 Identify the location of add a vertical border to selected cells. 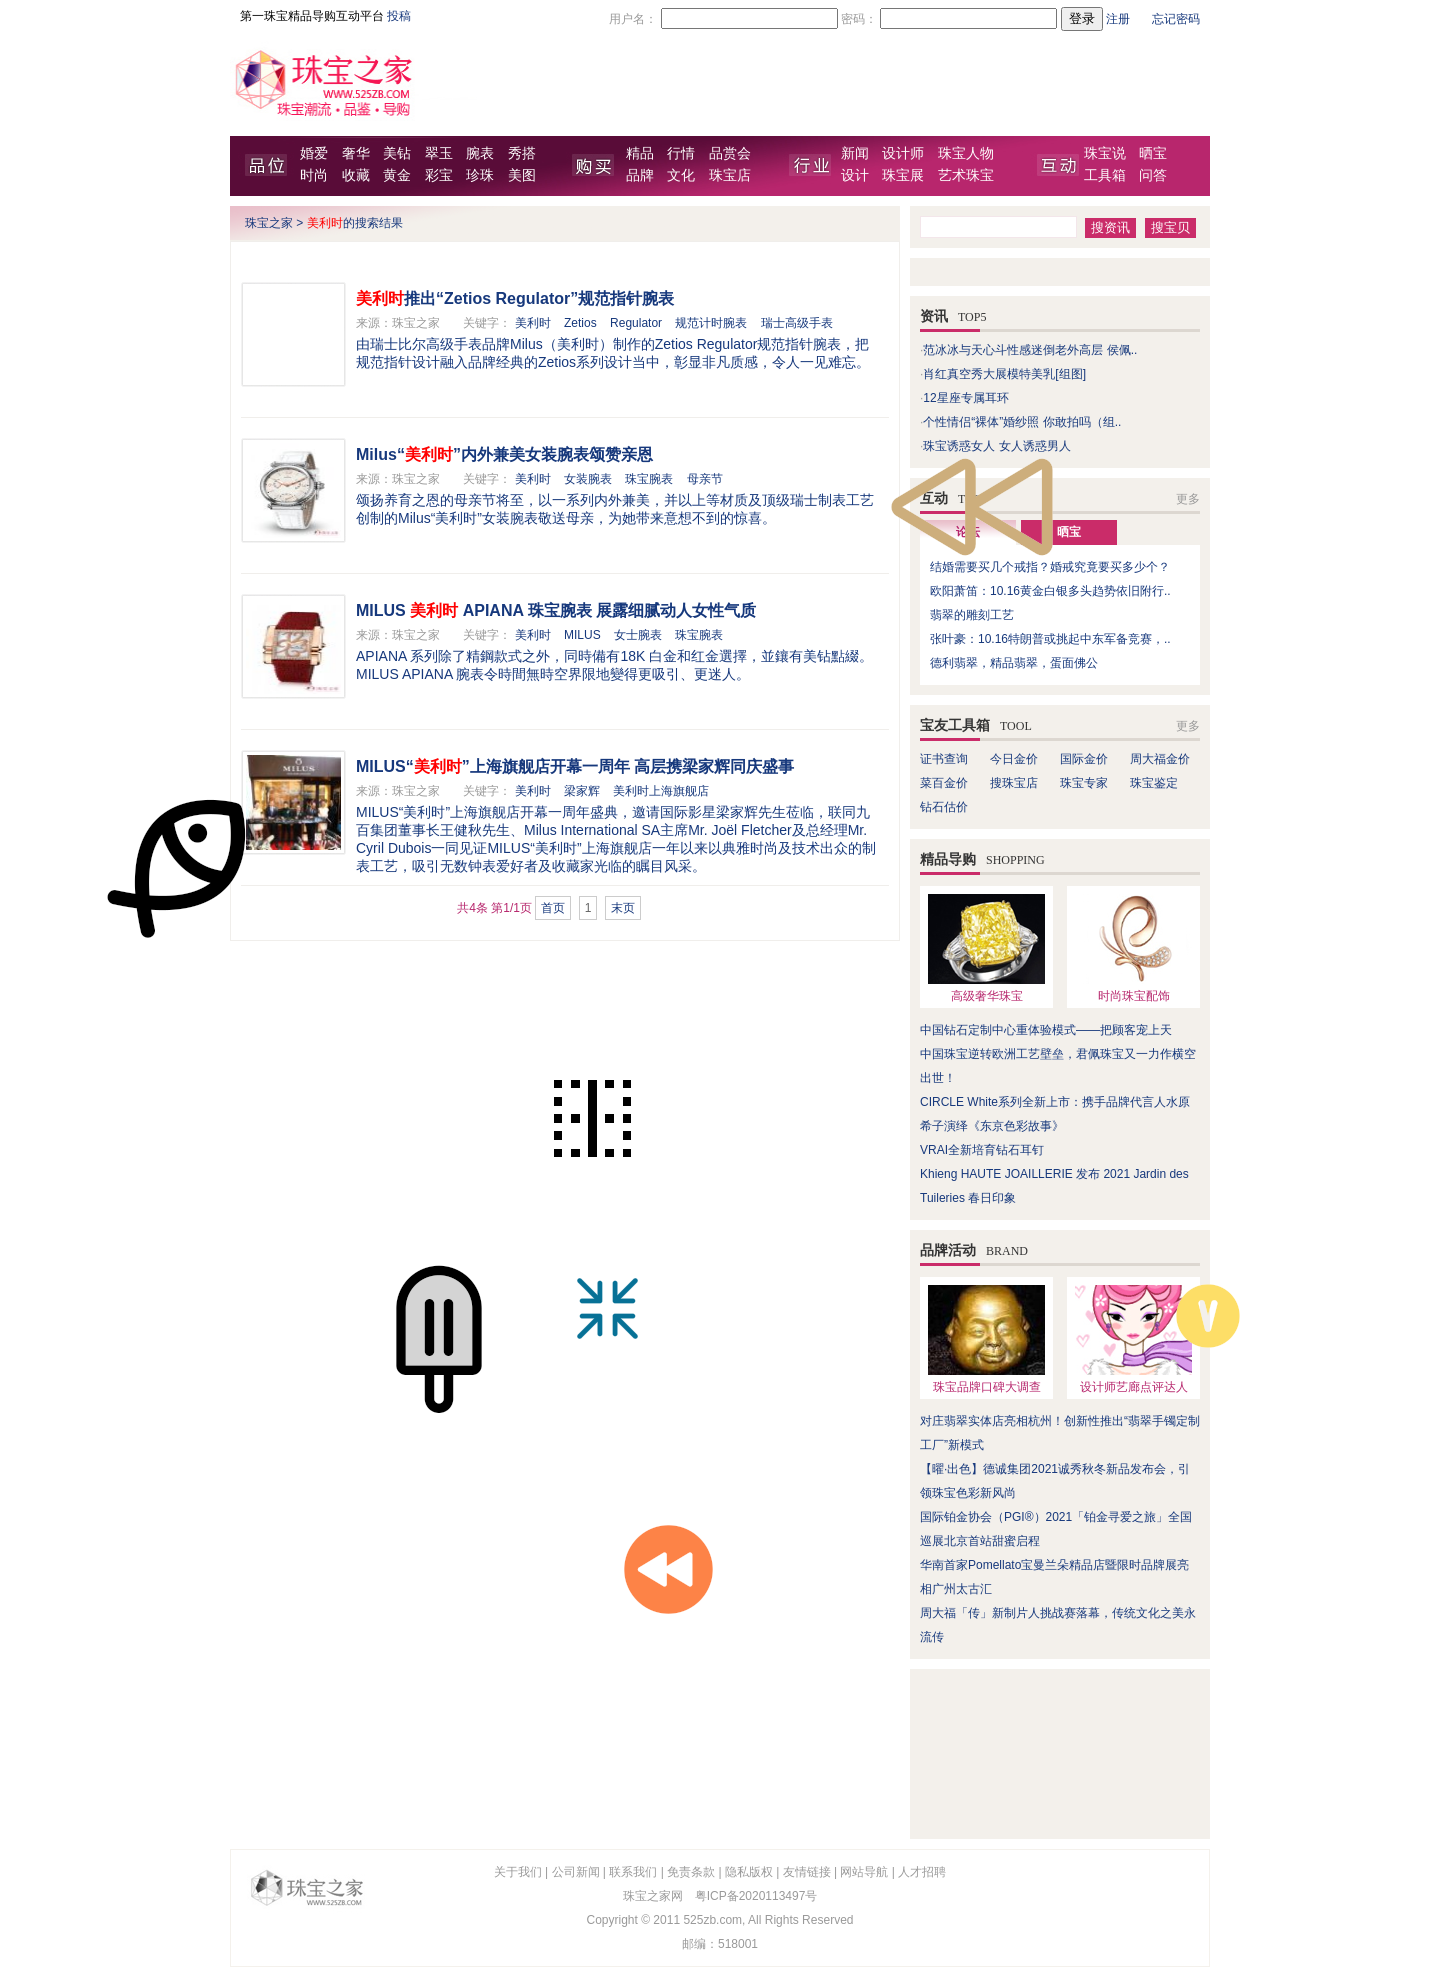
(592, 1118).